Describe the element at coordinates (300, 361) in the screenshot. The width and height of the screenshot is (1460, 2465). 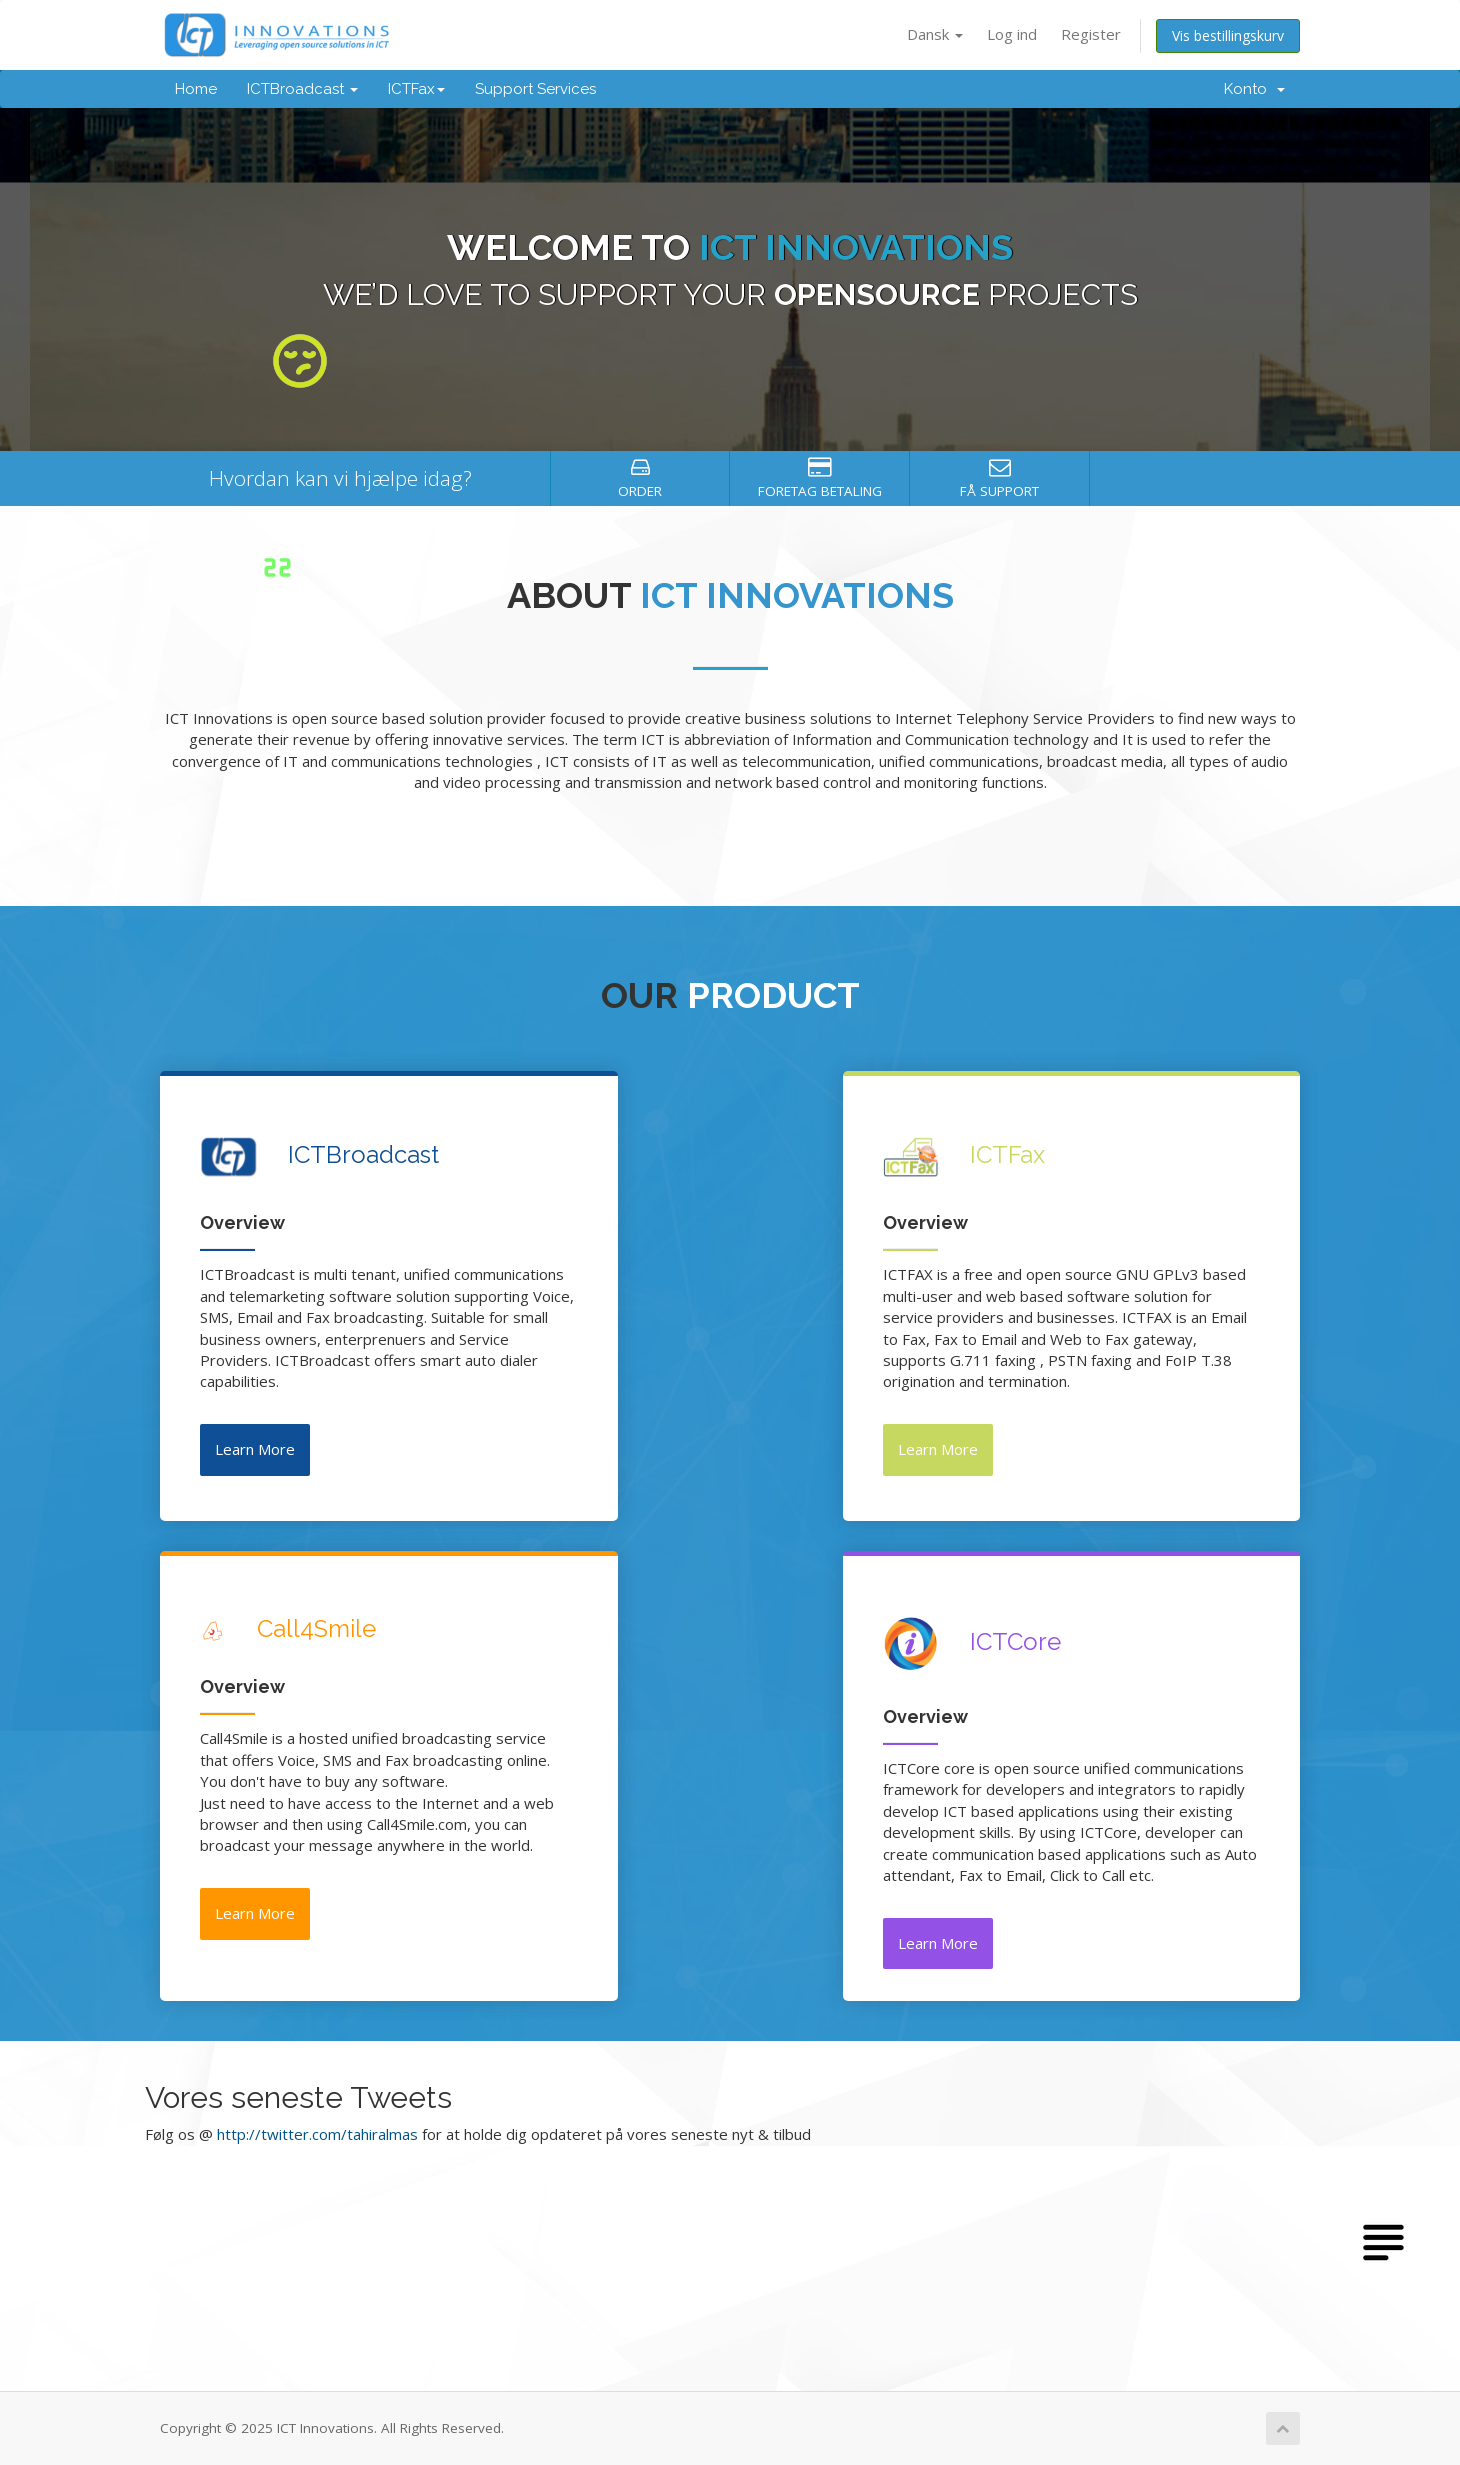
I see `indicate user frustration or negative feedback` at that location.